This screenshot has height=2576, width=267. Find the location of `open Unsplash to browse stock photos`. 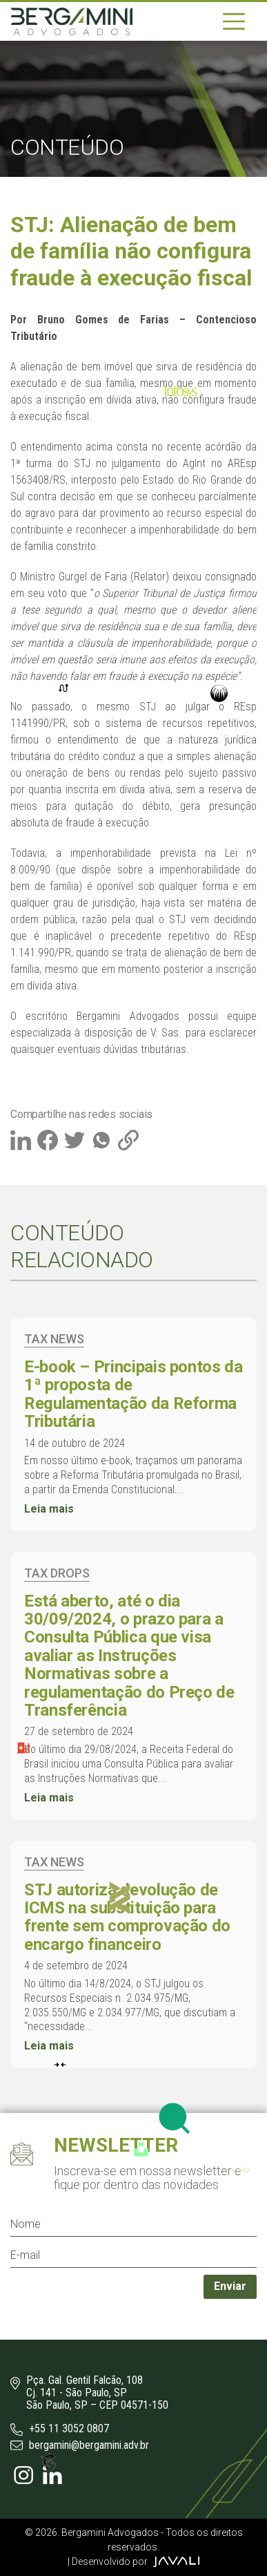

open Unsplash to browse stock photos is located at coordinates (141, 2149).